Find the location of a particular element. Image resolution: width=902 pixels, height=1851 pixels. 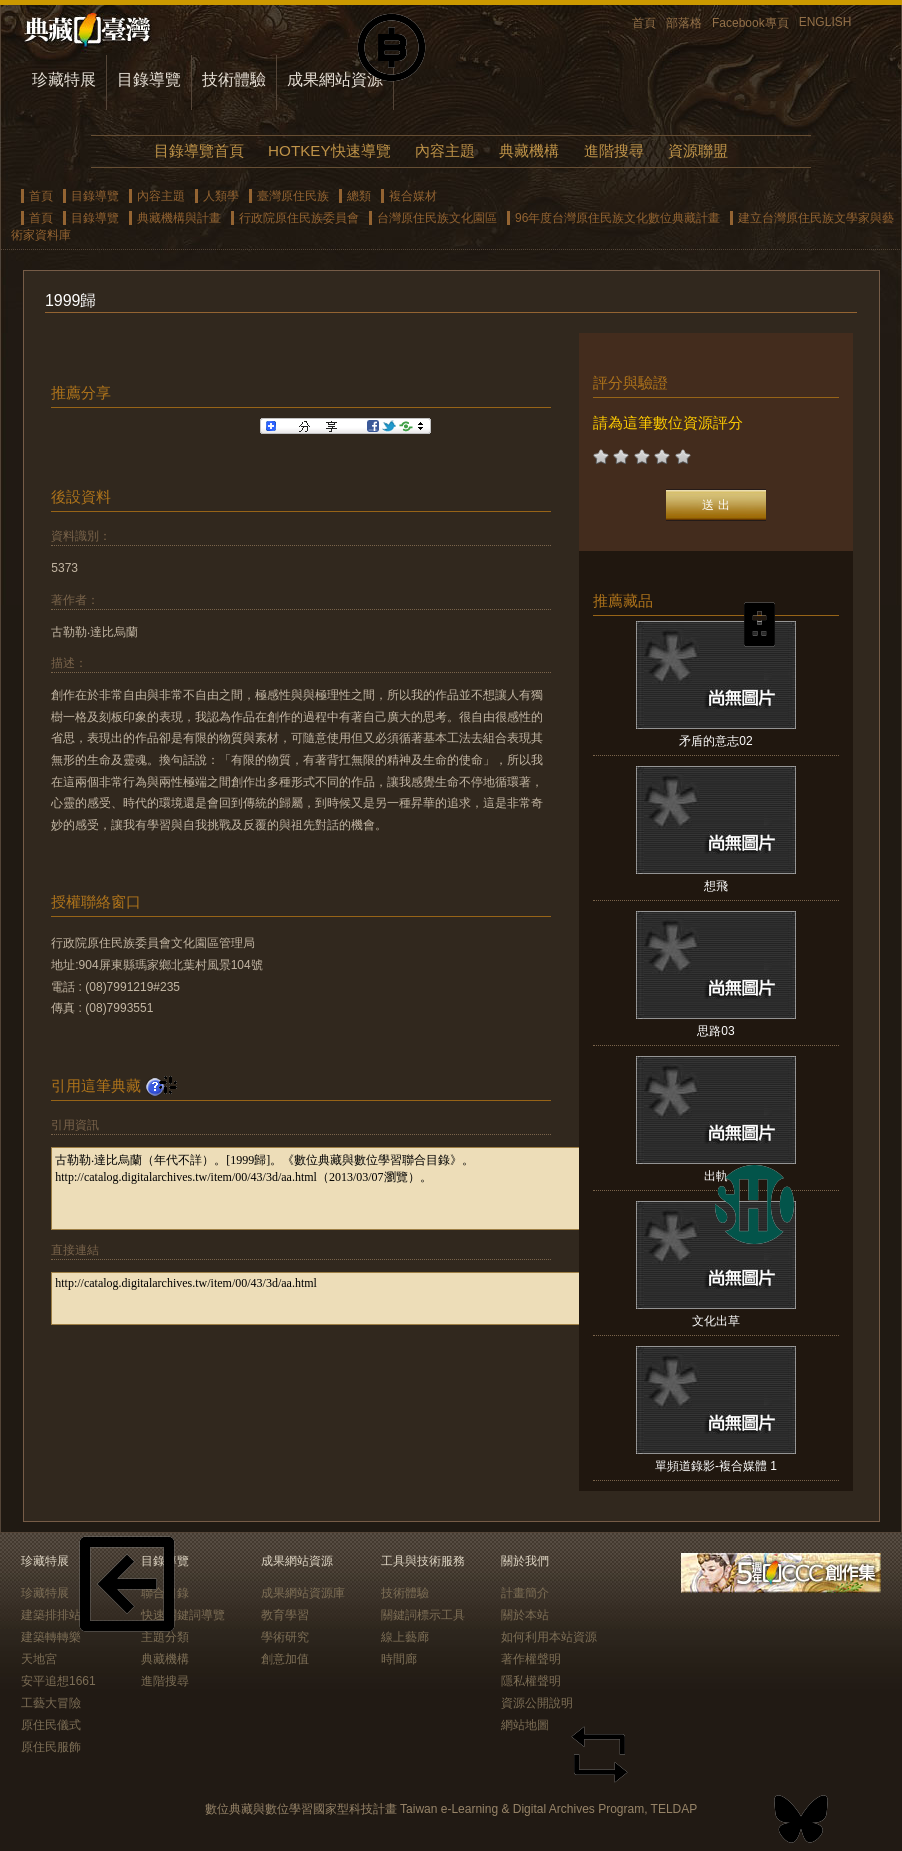

showtime streaming service logo is located at coordinates (754, 1204).